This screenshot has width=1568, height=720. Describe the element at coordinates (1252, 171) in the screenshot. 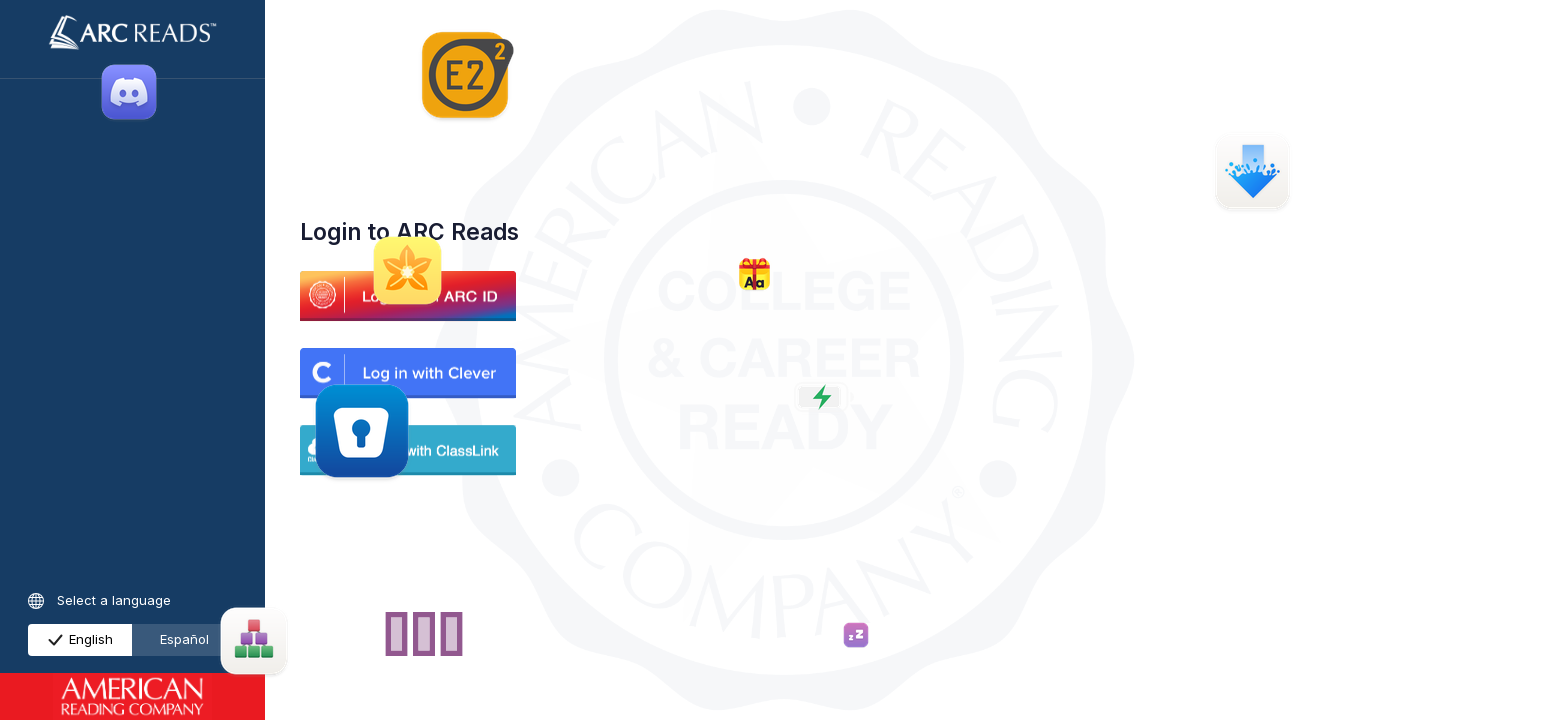

I see `open ktorrent to manage torrent downloads` at that location.